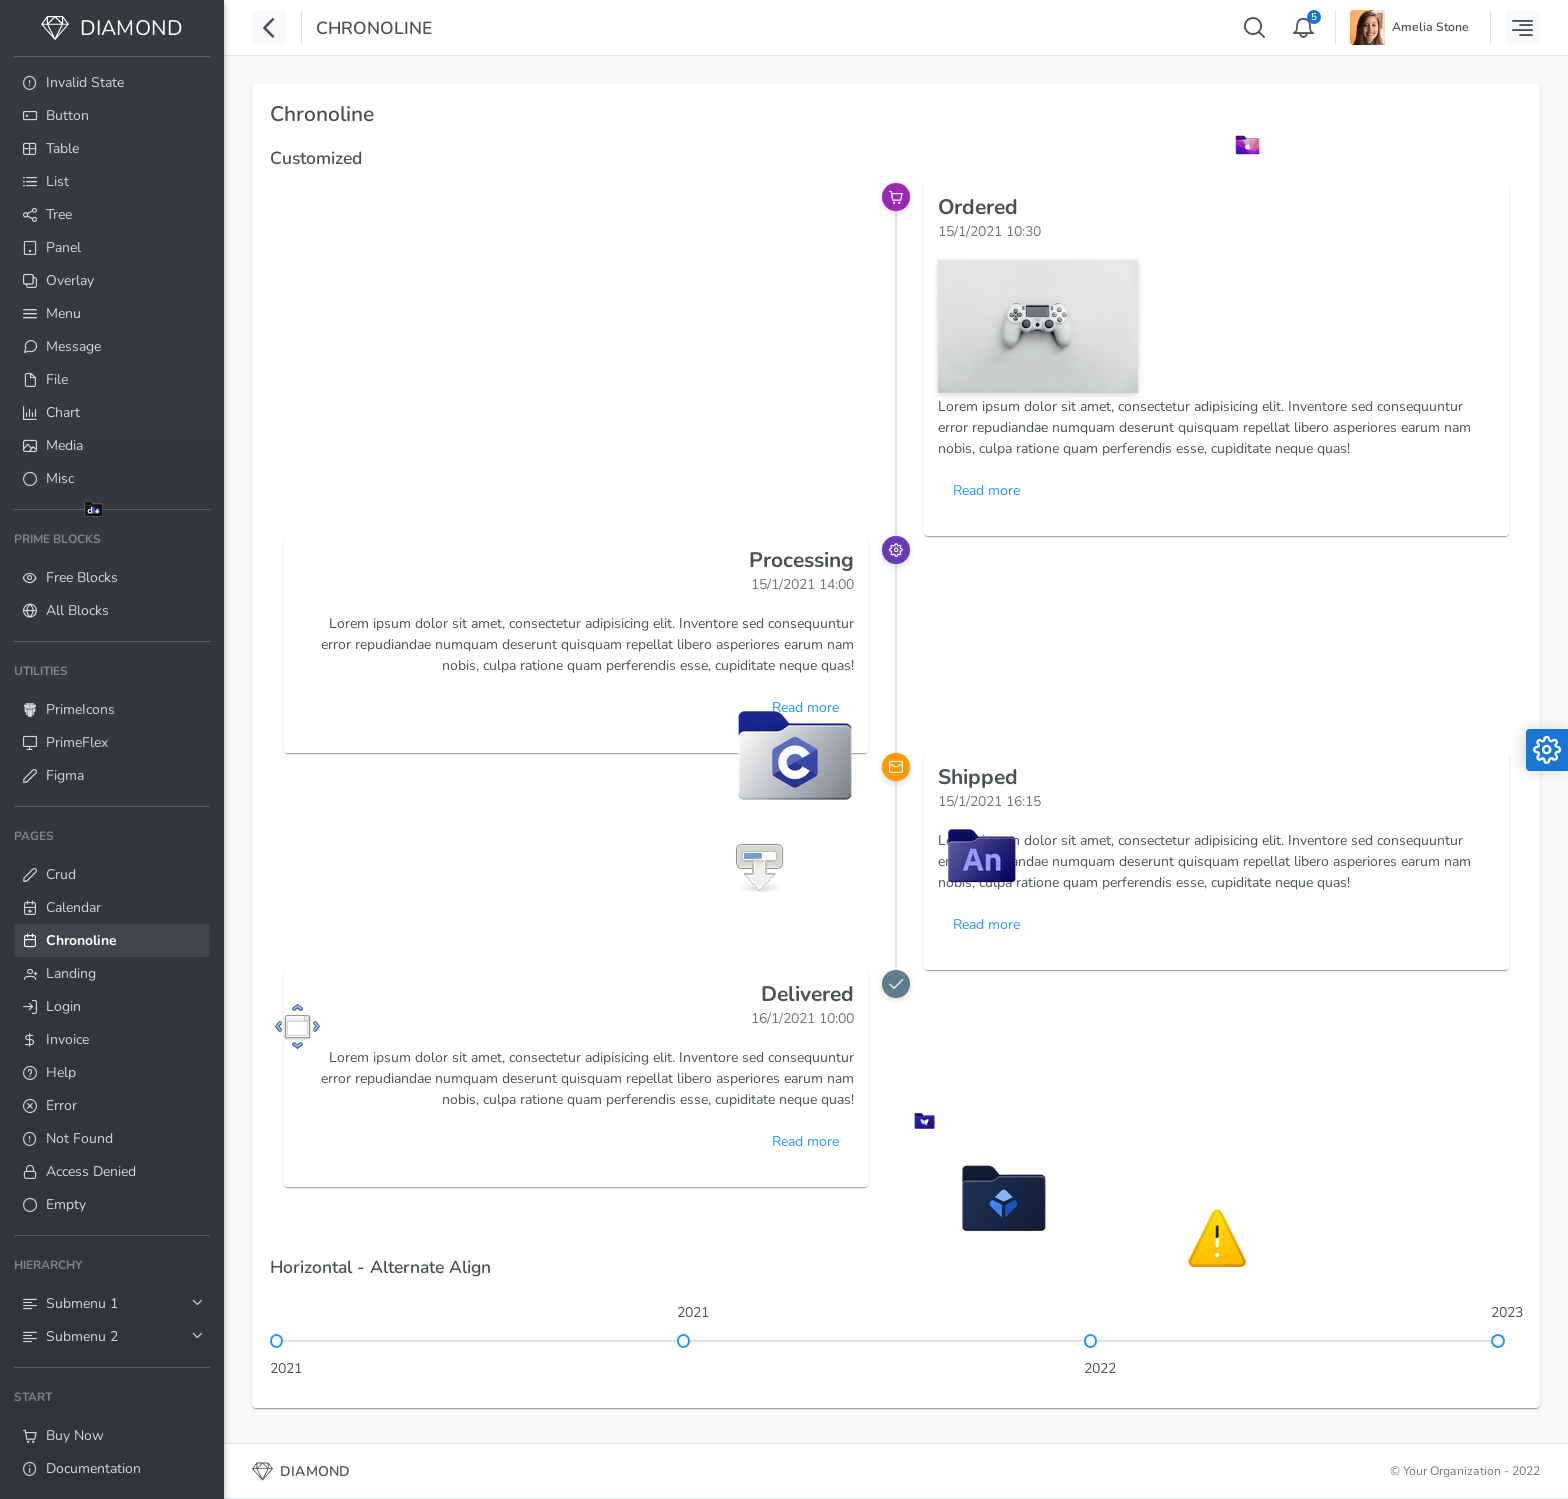 This screenshot has height=1499, width=1568. Describe the element at coordinates (297, 1026) in the screenshot. I see `expand window to fullscreen mode` at that location.